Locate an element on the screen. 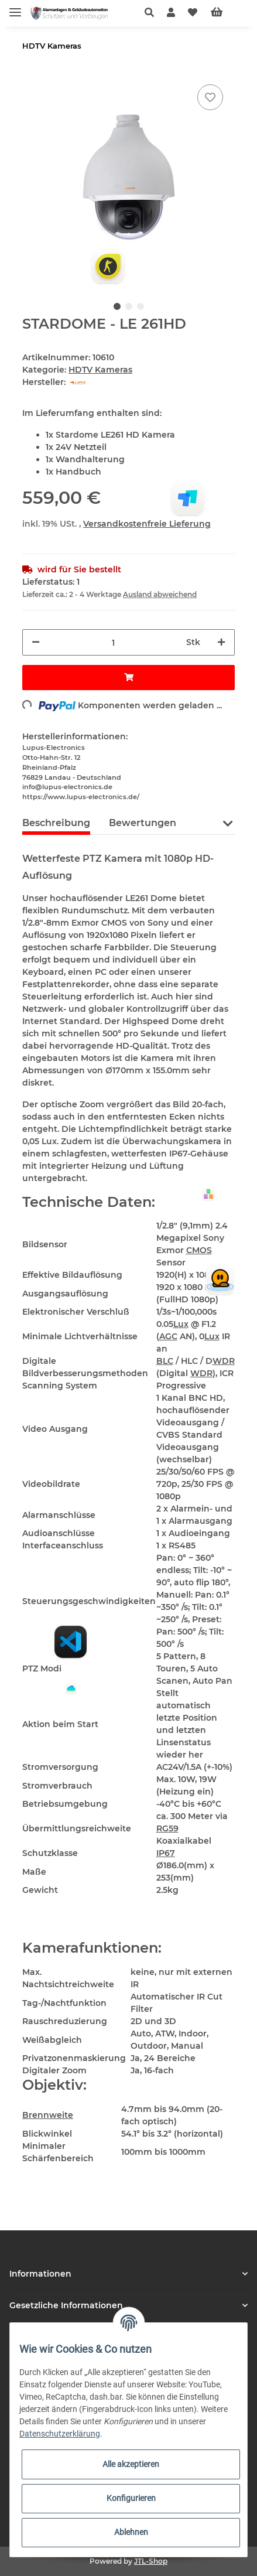 The width and height of the screenshot is (257, 2576). launch counter-strike: condition zero is located at coordinates (108, 266).